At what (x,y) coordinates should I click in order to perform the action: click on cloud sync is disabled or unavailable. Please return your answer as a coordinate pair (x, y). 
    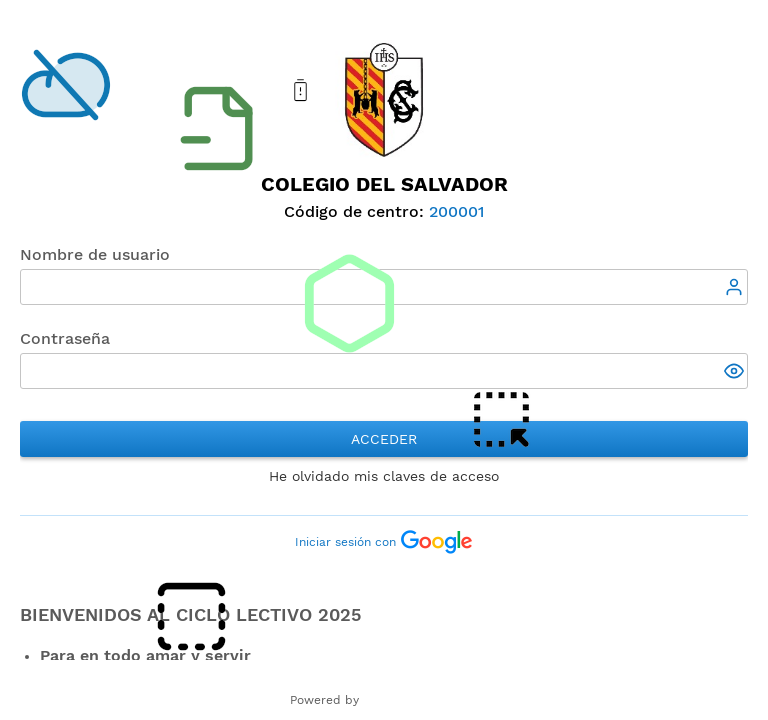
    Looking at the image, I should click on (66, 85).